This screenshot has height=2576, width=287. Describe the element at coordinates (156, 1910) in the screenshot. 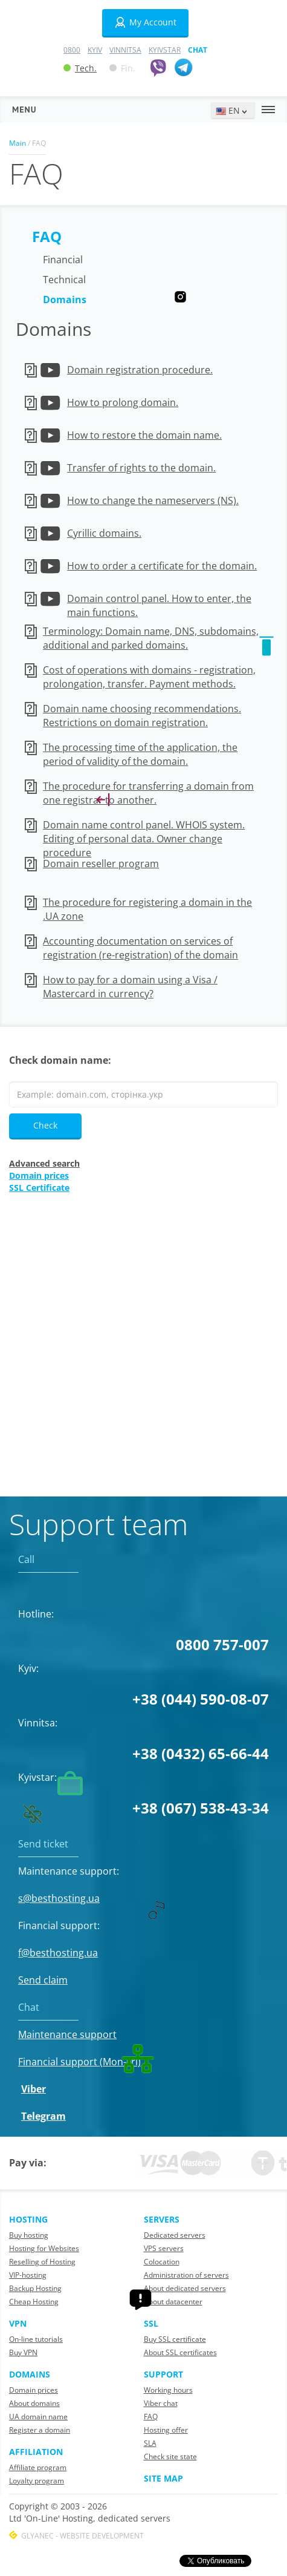

I see `access music or audio player` at that location.